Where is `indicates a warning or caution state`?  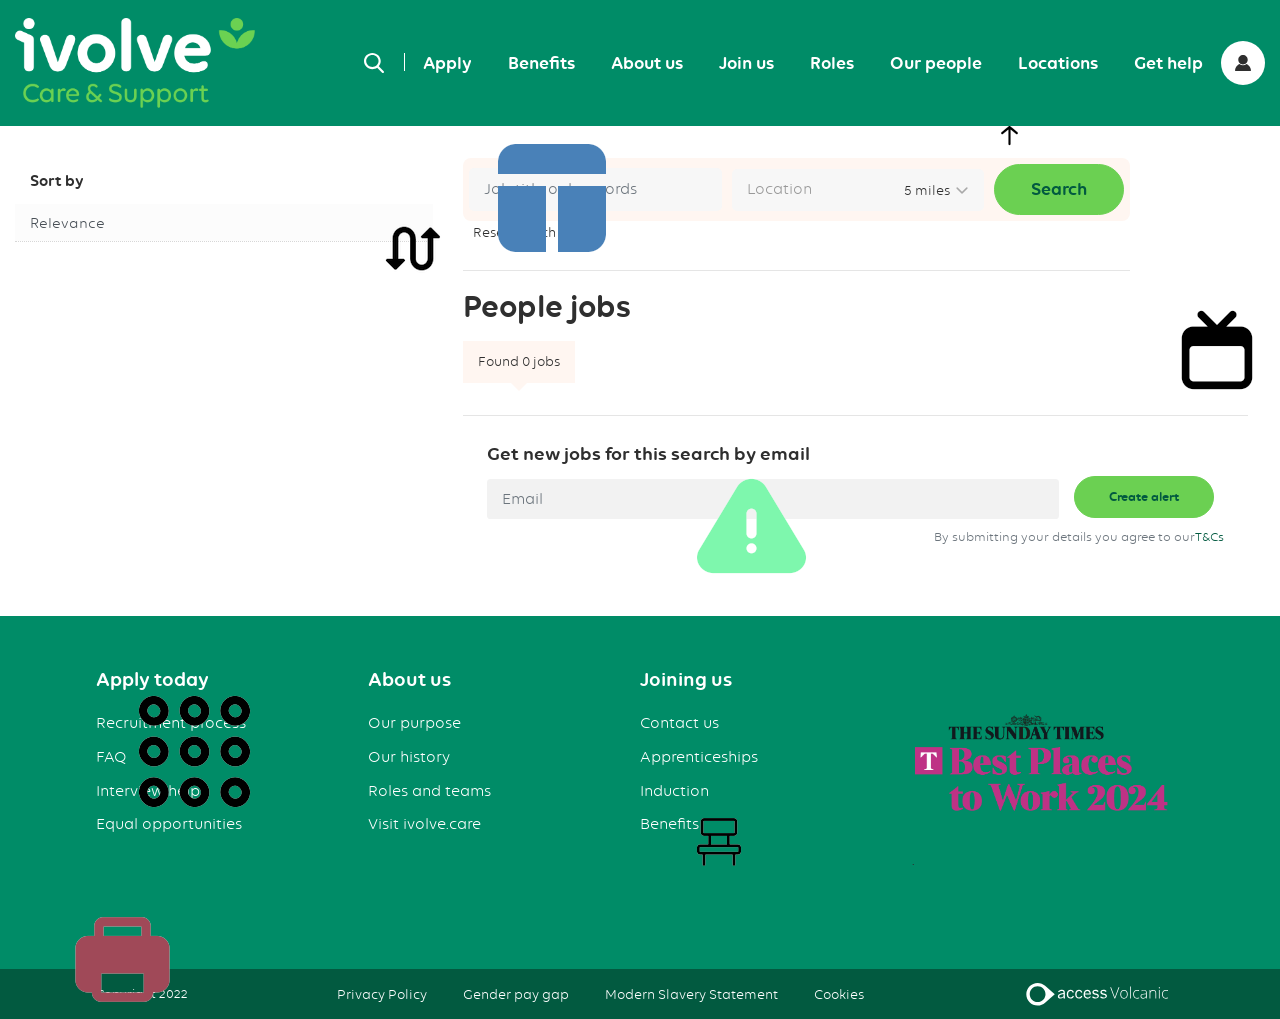
indicates a warning or caution state is located at coordinates (751, 528).